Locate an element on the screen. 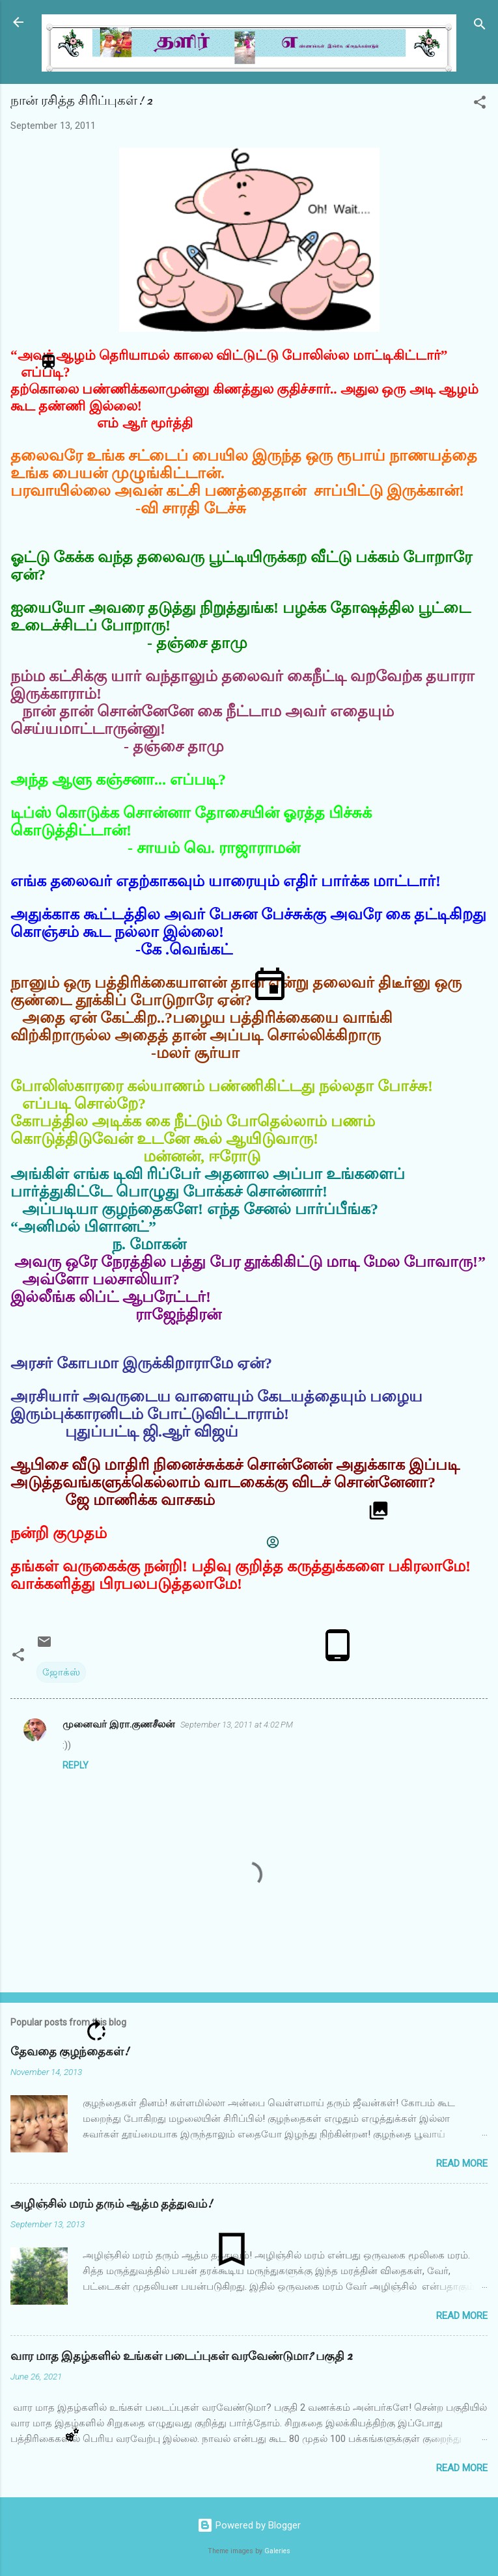  view your profile is located at coordinates (273, 1542).